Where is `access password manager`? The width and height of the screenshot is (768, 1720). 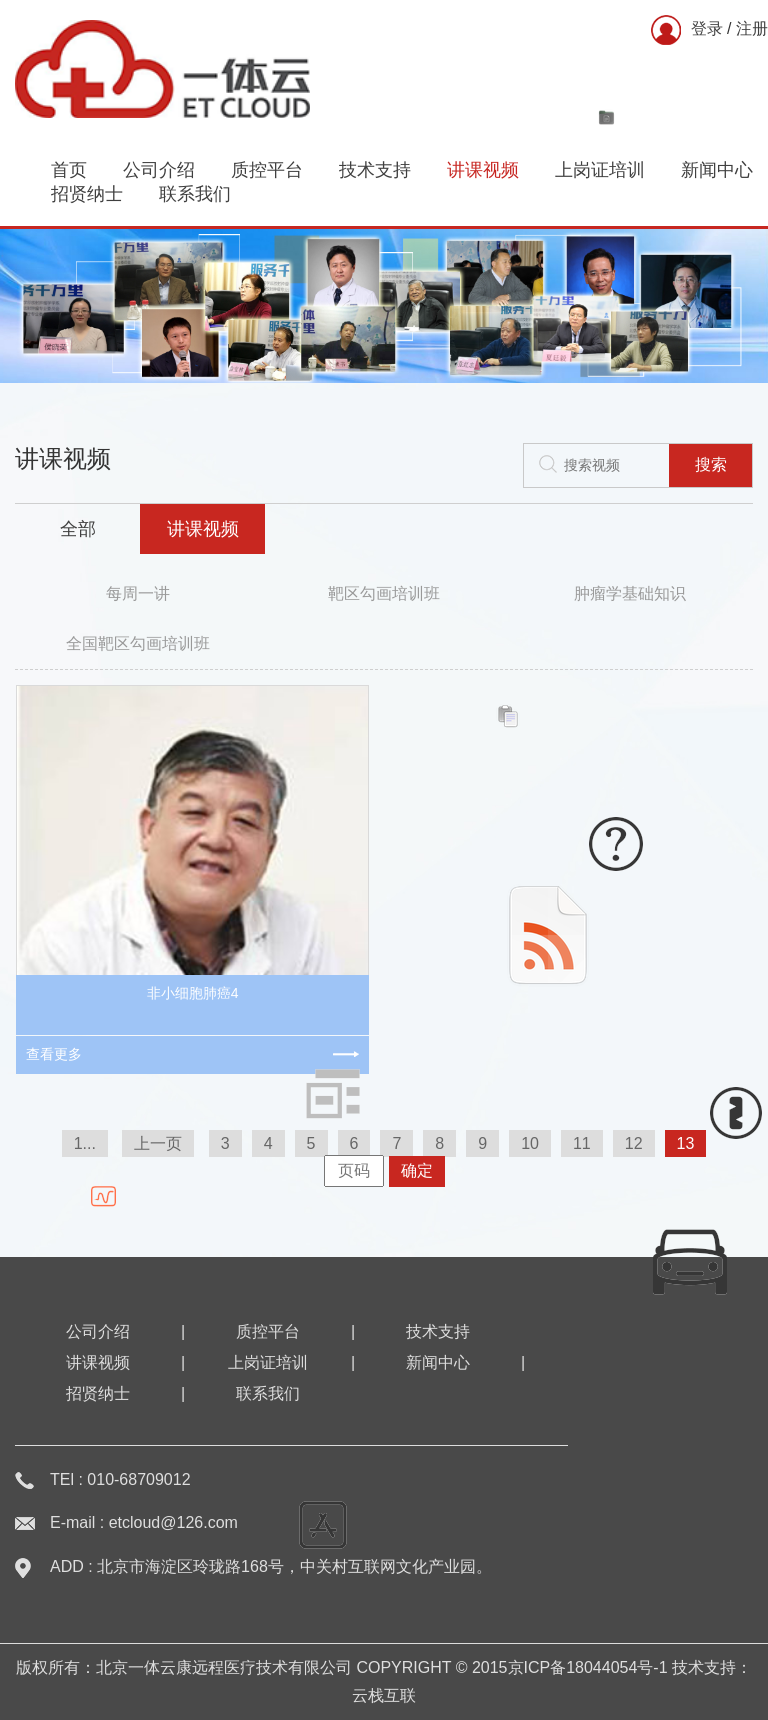 access password manager is located at coordinates (736, 1113).